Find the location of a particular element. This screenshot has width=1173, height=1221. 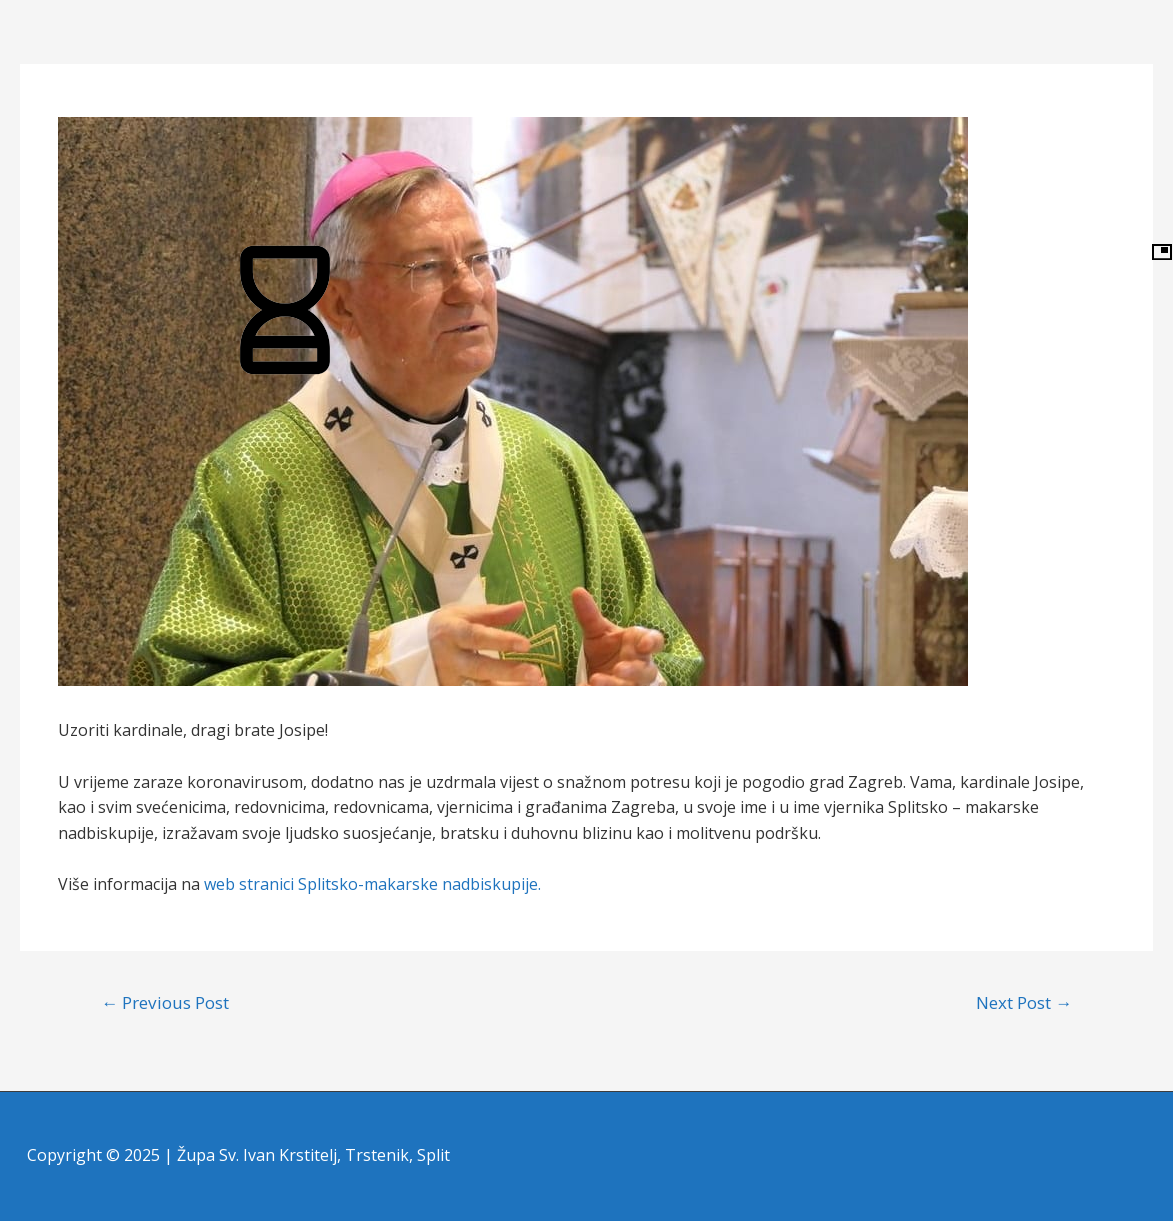

enable picture-in-picture mode is located at coordinates (1162, 252).